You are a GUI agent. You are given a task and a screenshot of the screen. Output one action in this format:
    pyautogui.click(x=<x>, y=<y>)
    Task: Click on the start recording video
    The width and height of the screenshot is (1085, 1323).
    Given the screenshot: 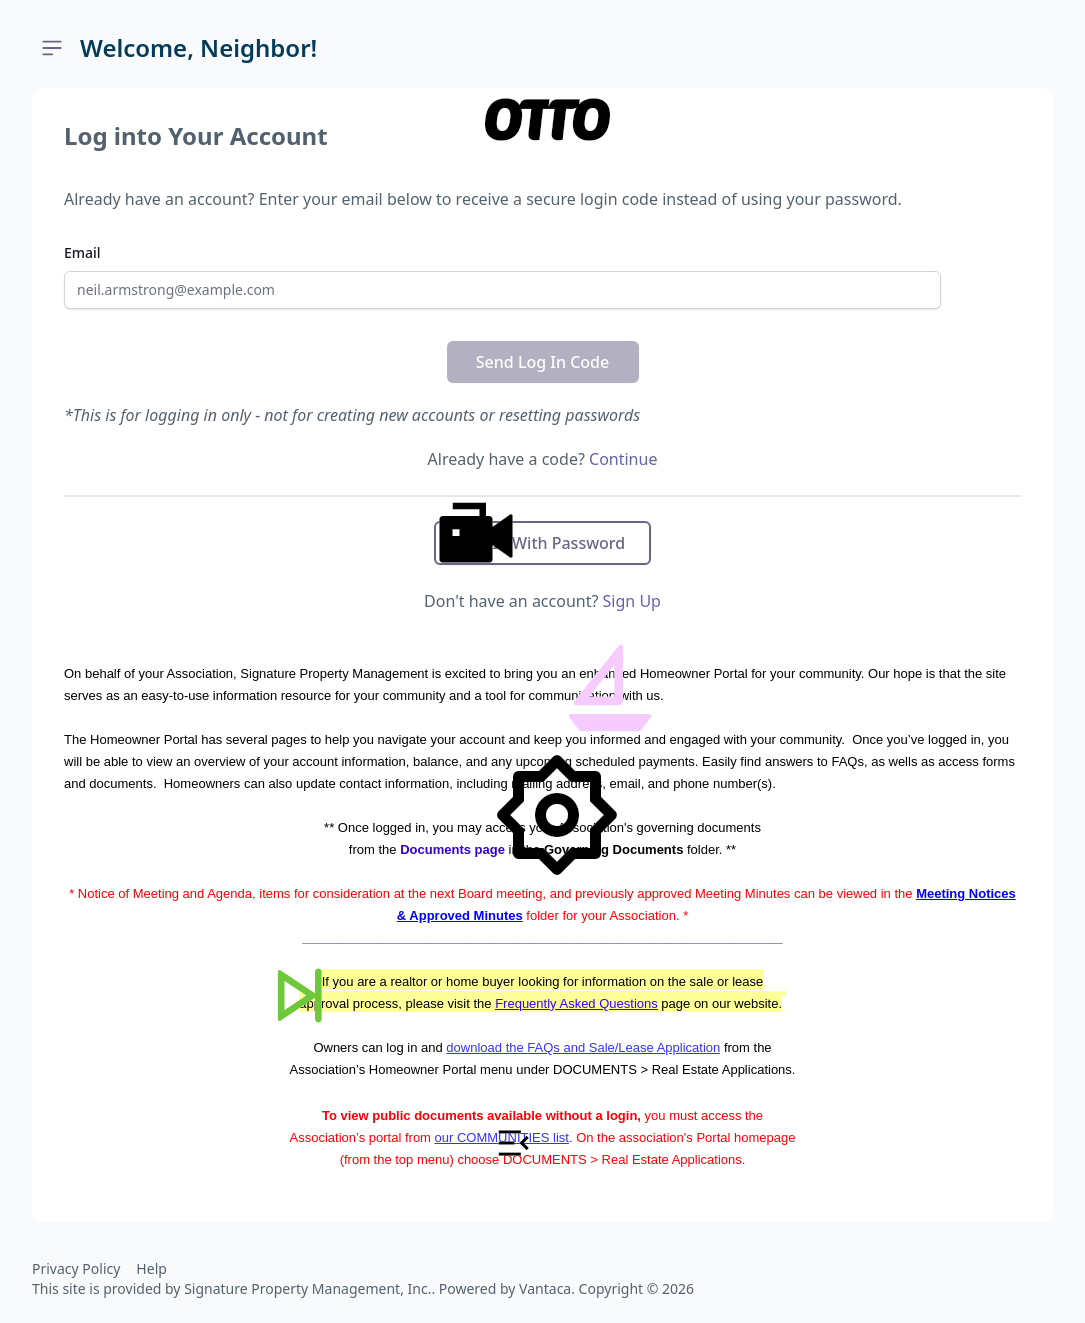 What is the action you would take?
    pyautogui.click(x=476, y=536)
    